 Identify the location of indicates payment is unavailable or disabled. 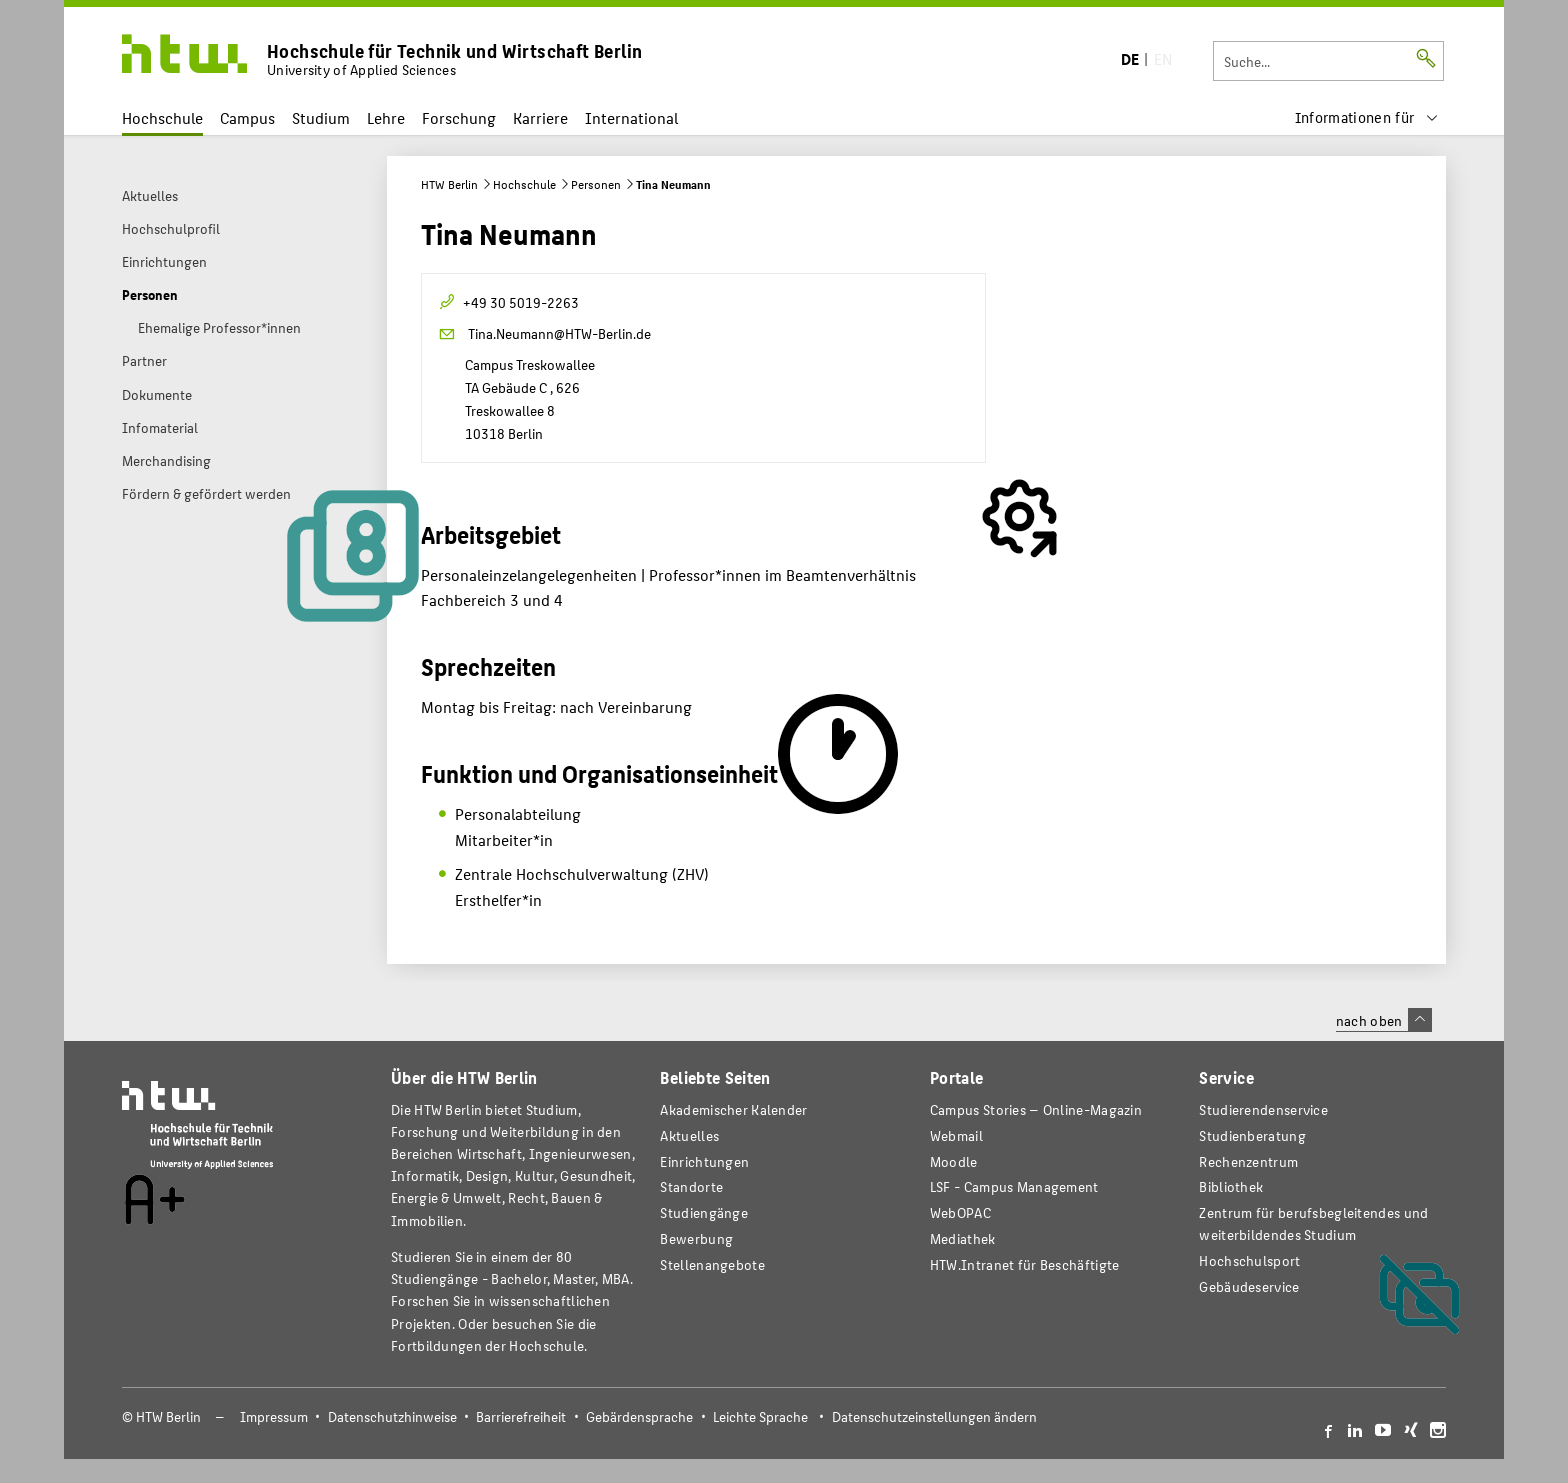
(1419, 1294).